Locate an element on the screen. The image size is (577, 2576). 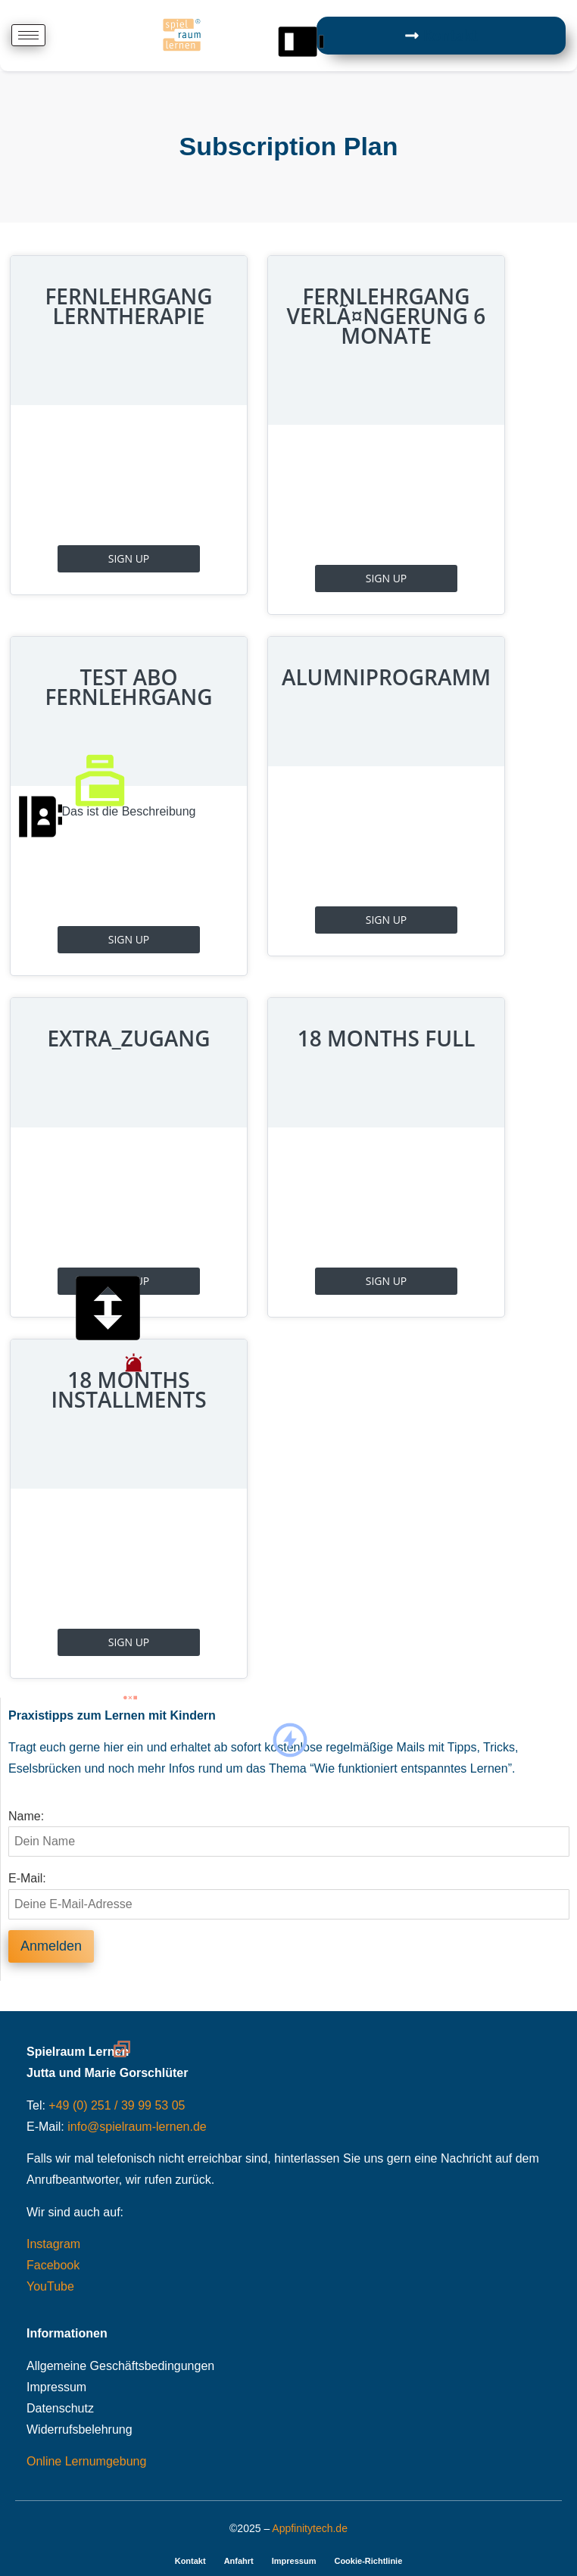
access drawing or inking tools is located at coordinates (100, 779).